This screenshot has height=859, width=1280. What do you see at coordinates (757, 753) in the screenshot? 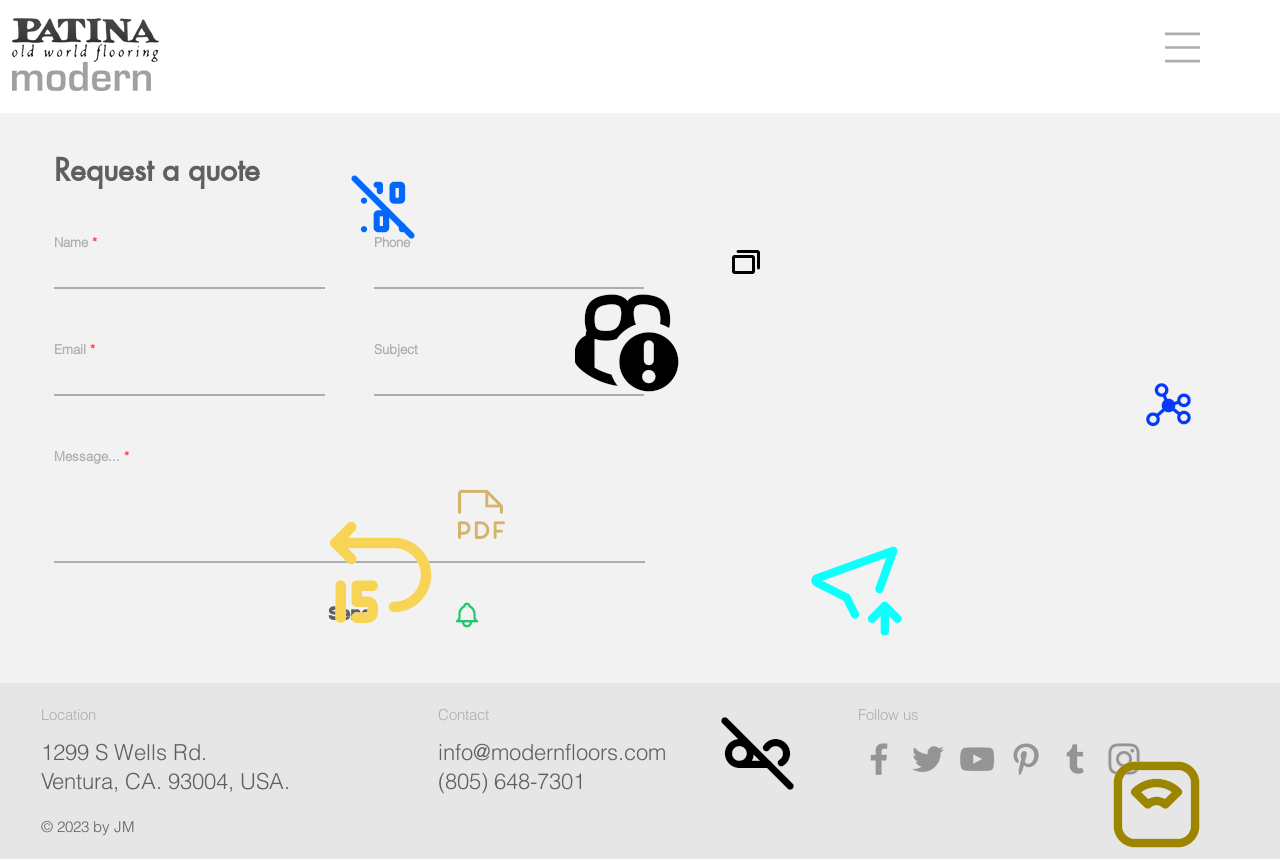
I see `voicemail disabled or unavailable` at bounding box center [757, 753].